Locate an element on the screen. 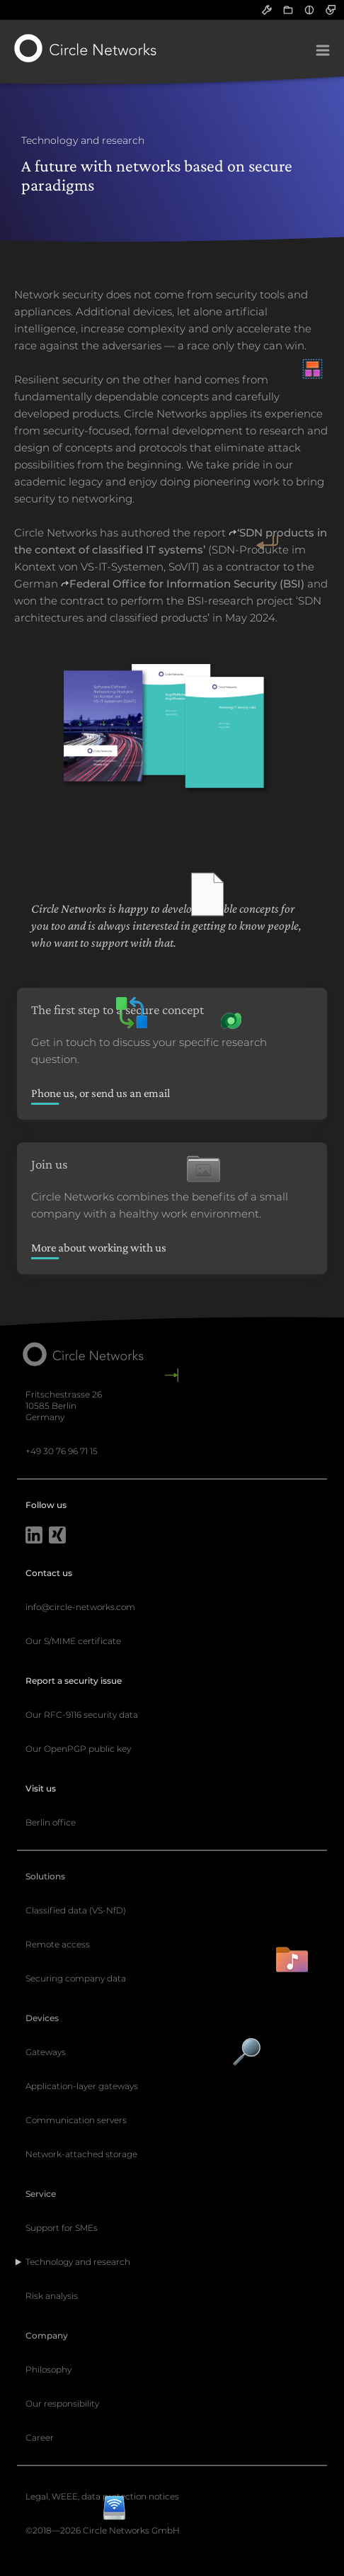  reply to all recipients of an email is located at coordinates (267, 541).